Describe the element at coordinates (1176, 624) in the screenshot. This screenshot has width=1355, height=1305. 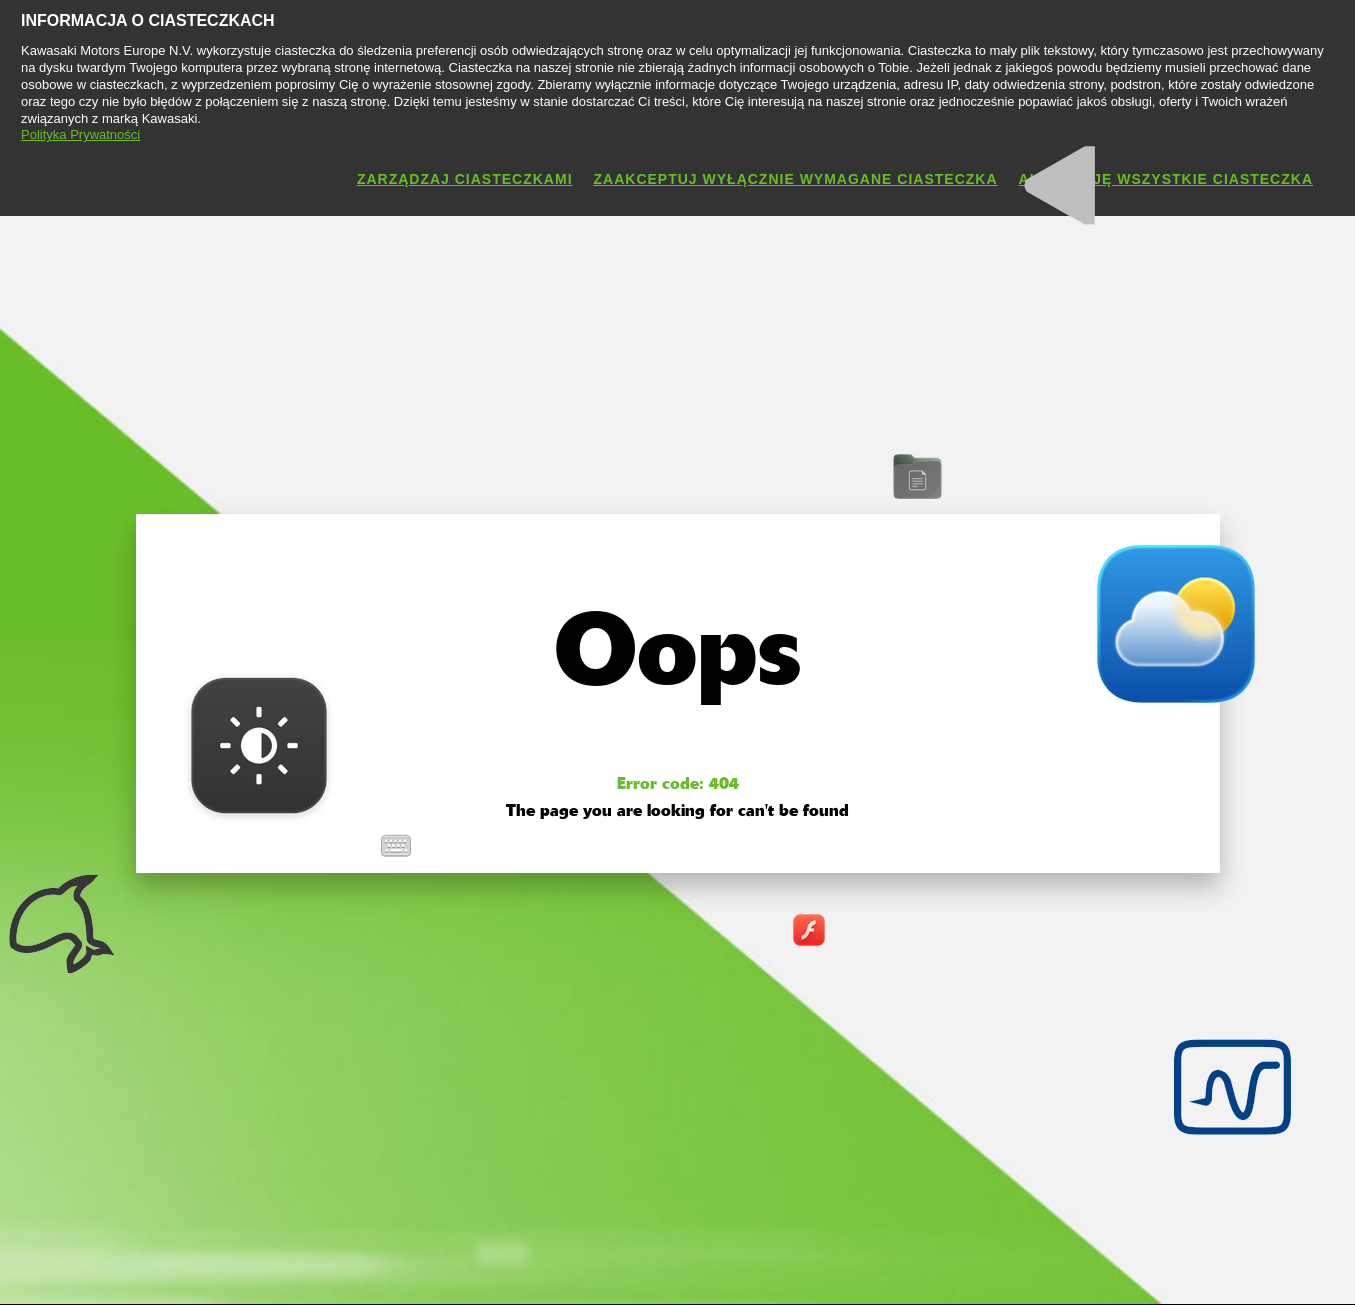
I see `open the weather app` at that location.